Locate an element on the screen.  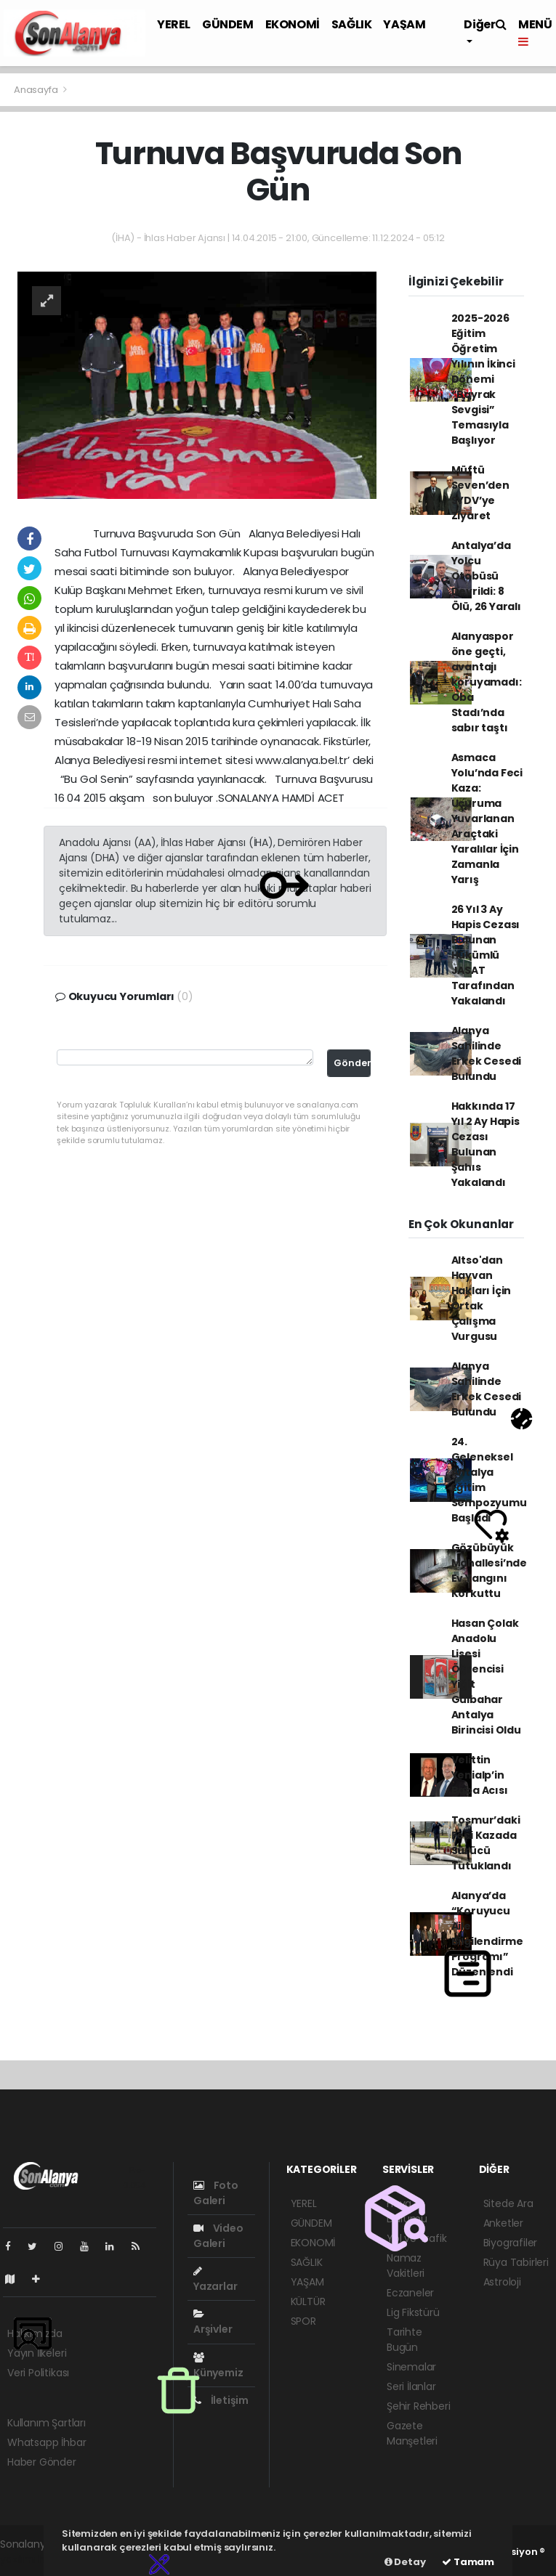
view gantt chart or project timeline is located at coordinates (467, 1973).